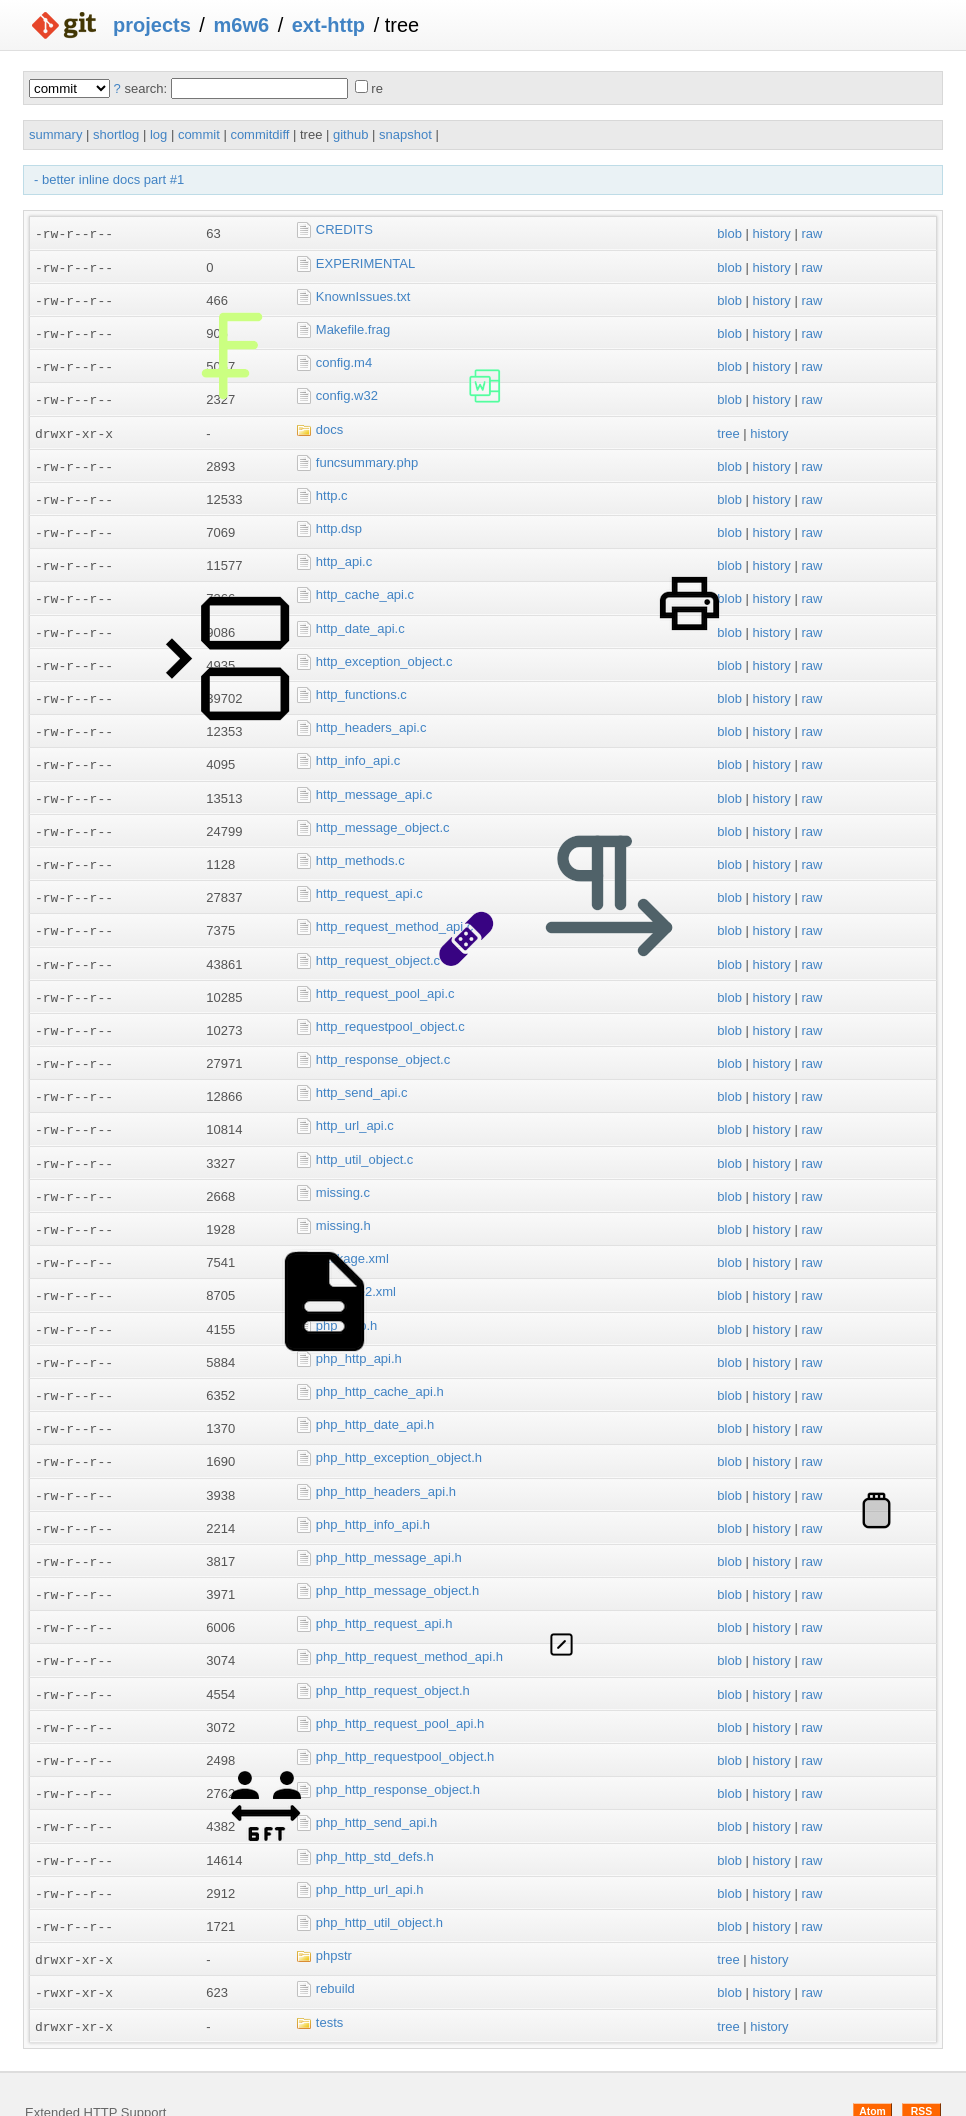 Image resolution: width=966 pixels, height=2116 pixels. What do you see at coordinates (609, 893) in the screenshot?
I see `move paragraph to the right` at bounding box center [609, 893].